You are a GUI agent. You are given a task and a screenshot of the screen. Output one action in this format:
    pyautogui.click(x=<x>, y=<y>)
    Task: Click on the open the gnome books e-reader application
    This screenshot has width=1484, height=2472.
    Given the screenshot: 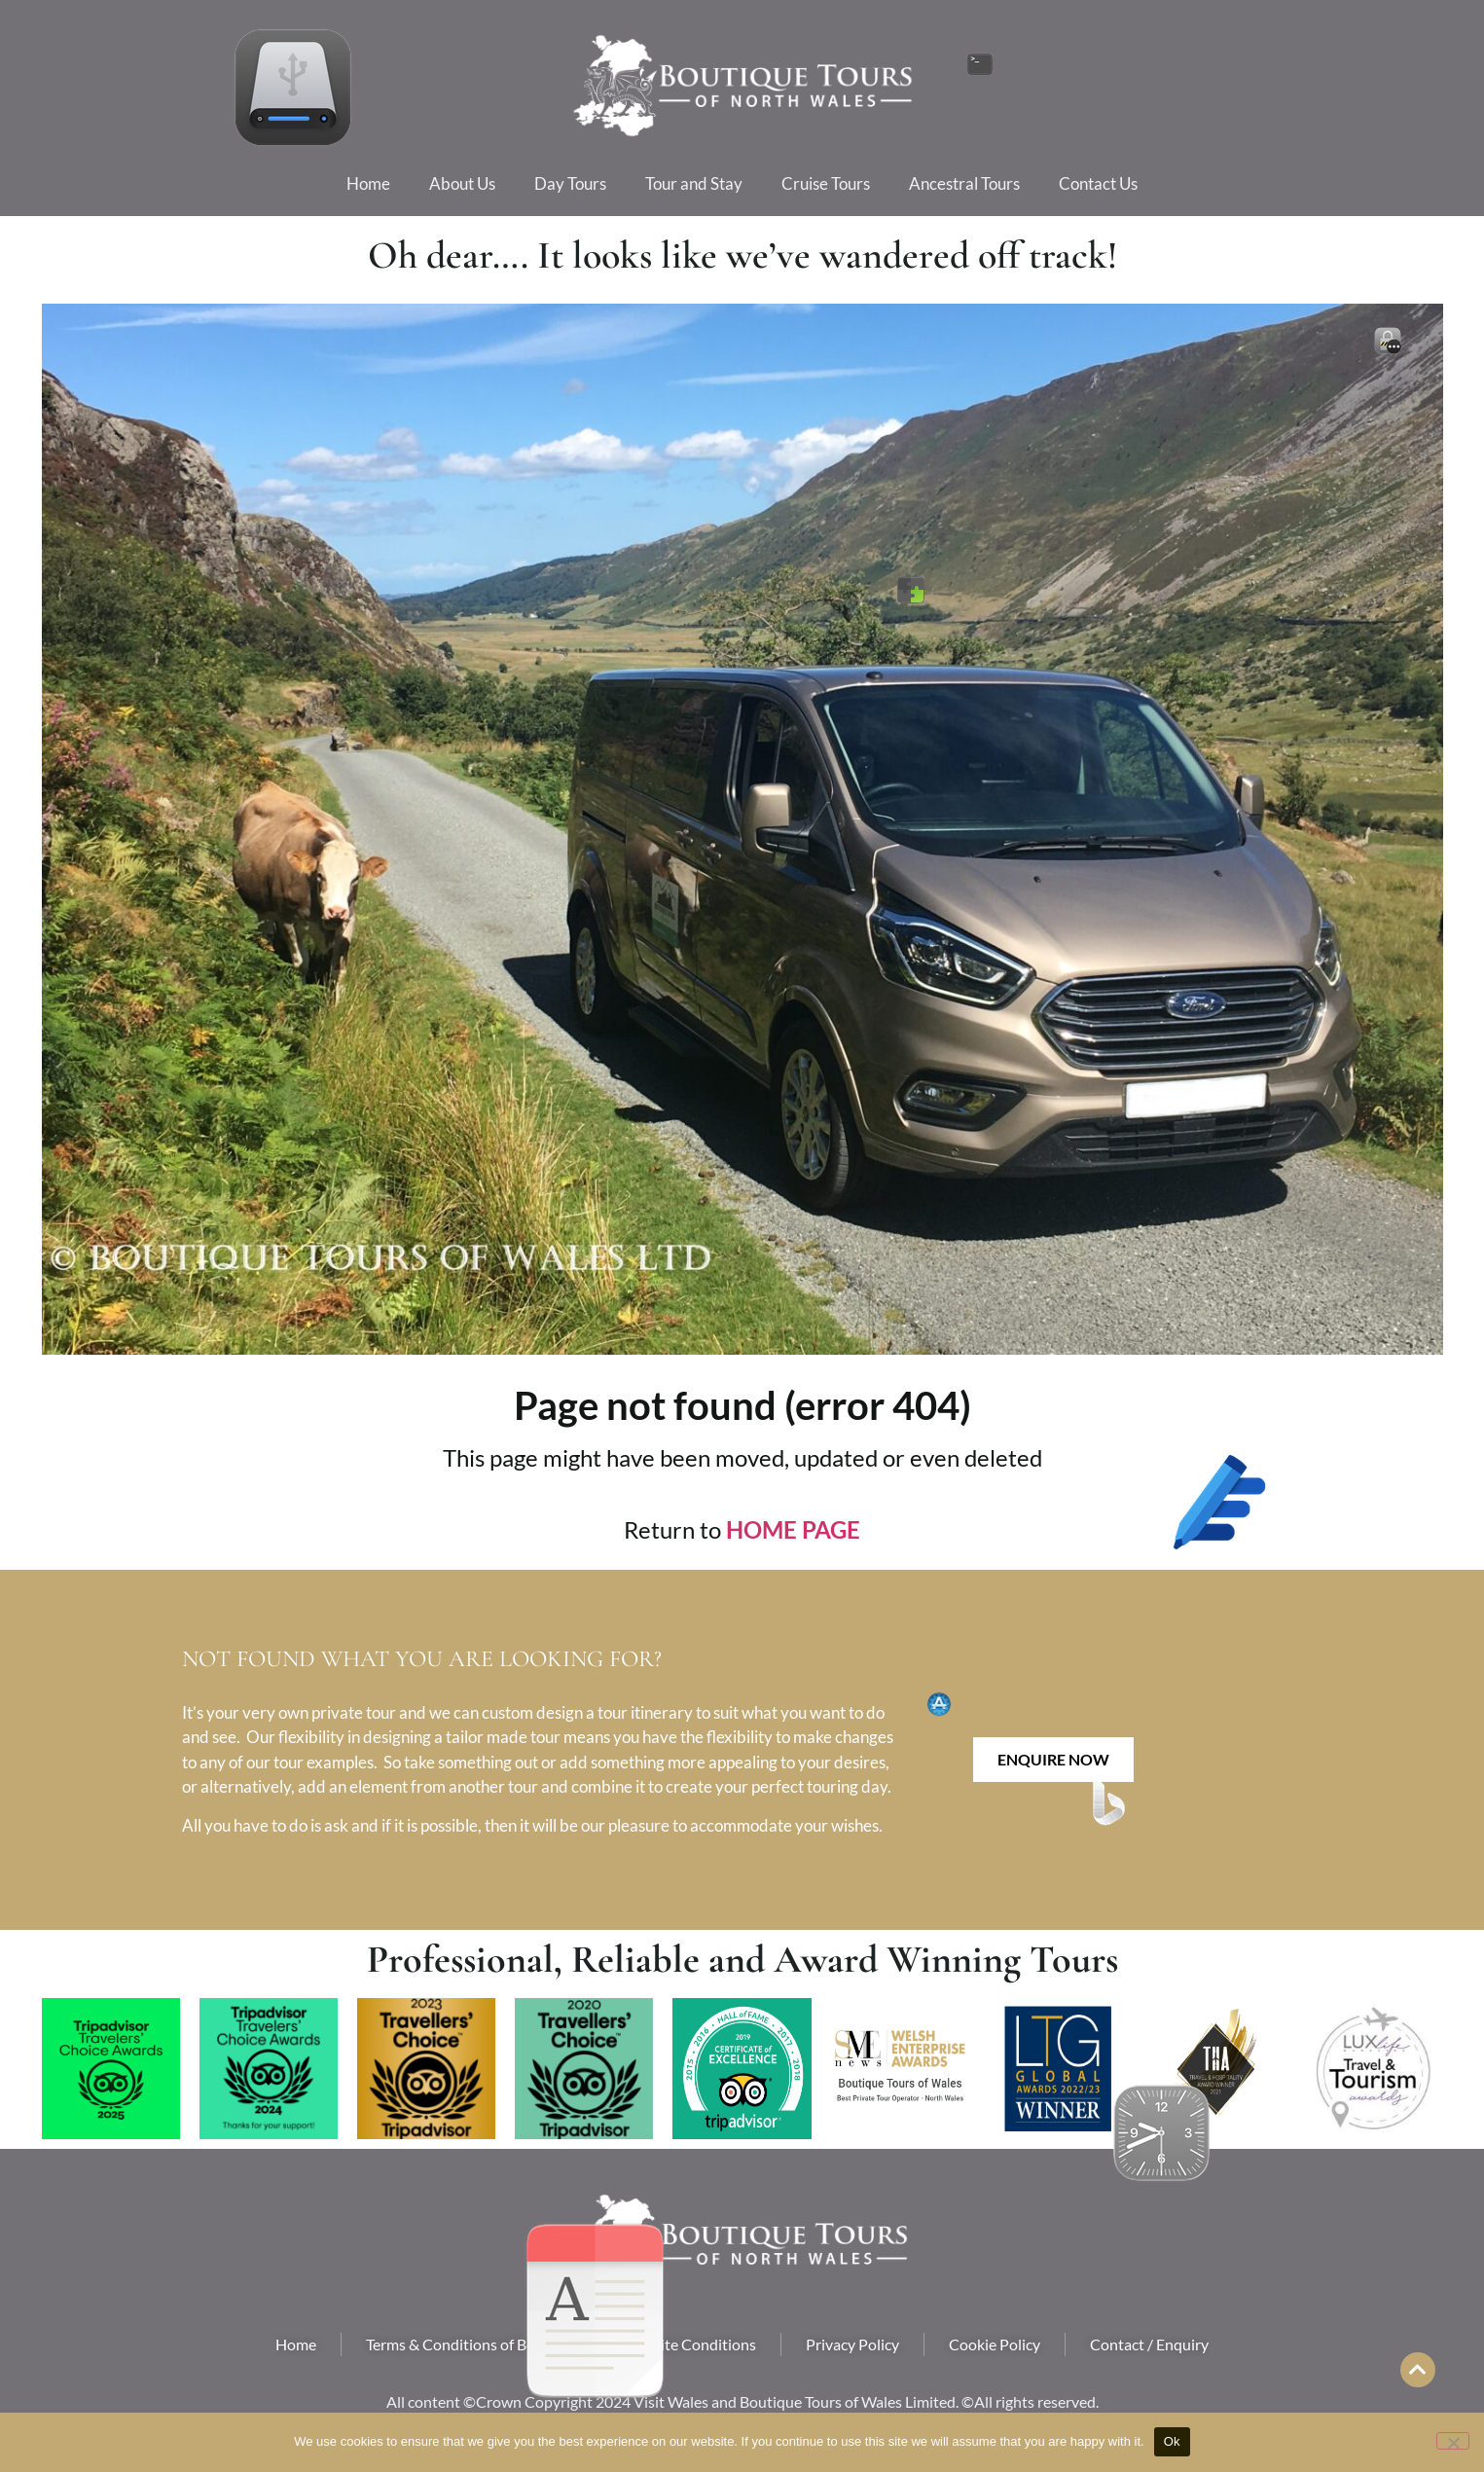 What is the action you would take?
    pyautogui.click(x=595, y=2310)
    